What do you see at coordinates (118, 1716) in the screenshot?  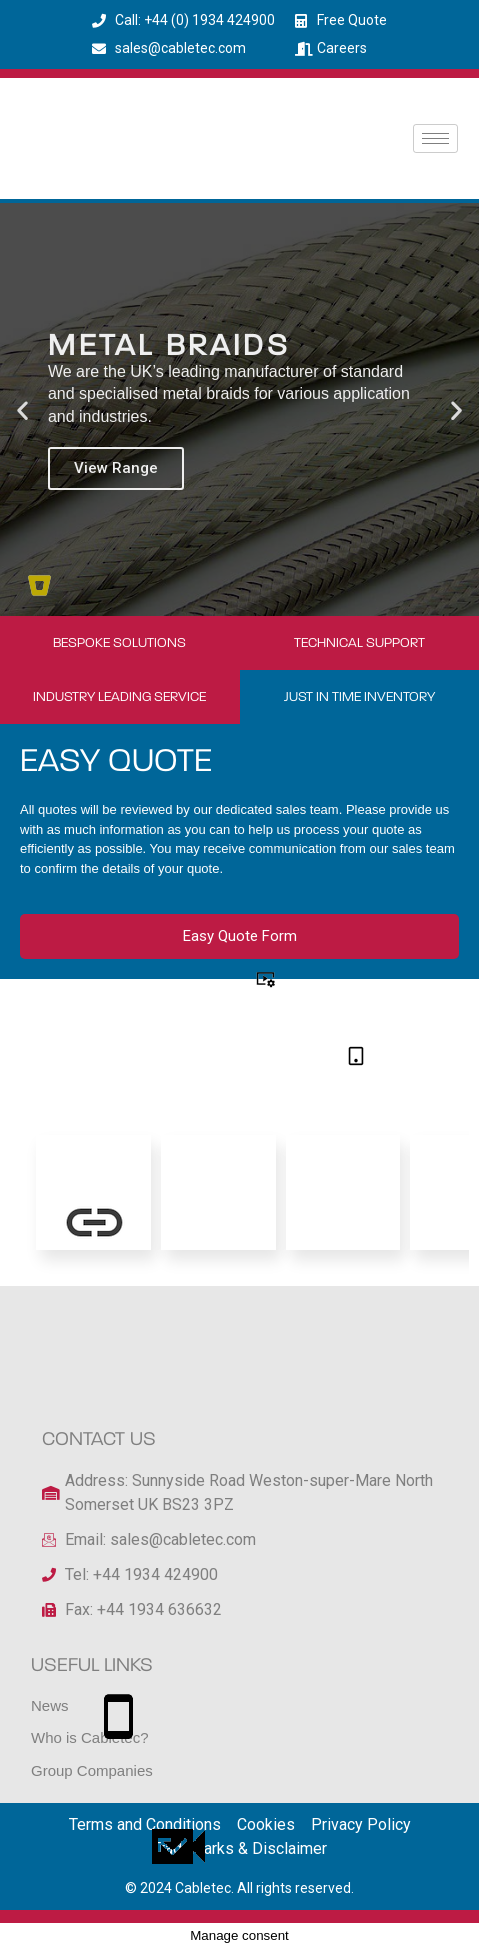 I see `set mobile device as primary` at bounding box center [118, 1716].